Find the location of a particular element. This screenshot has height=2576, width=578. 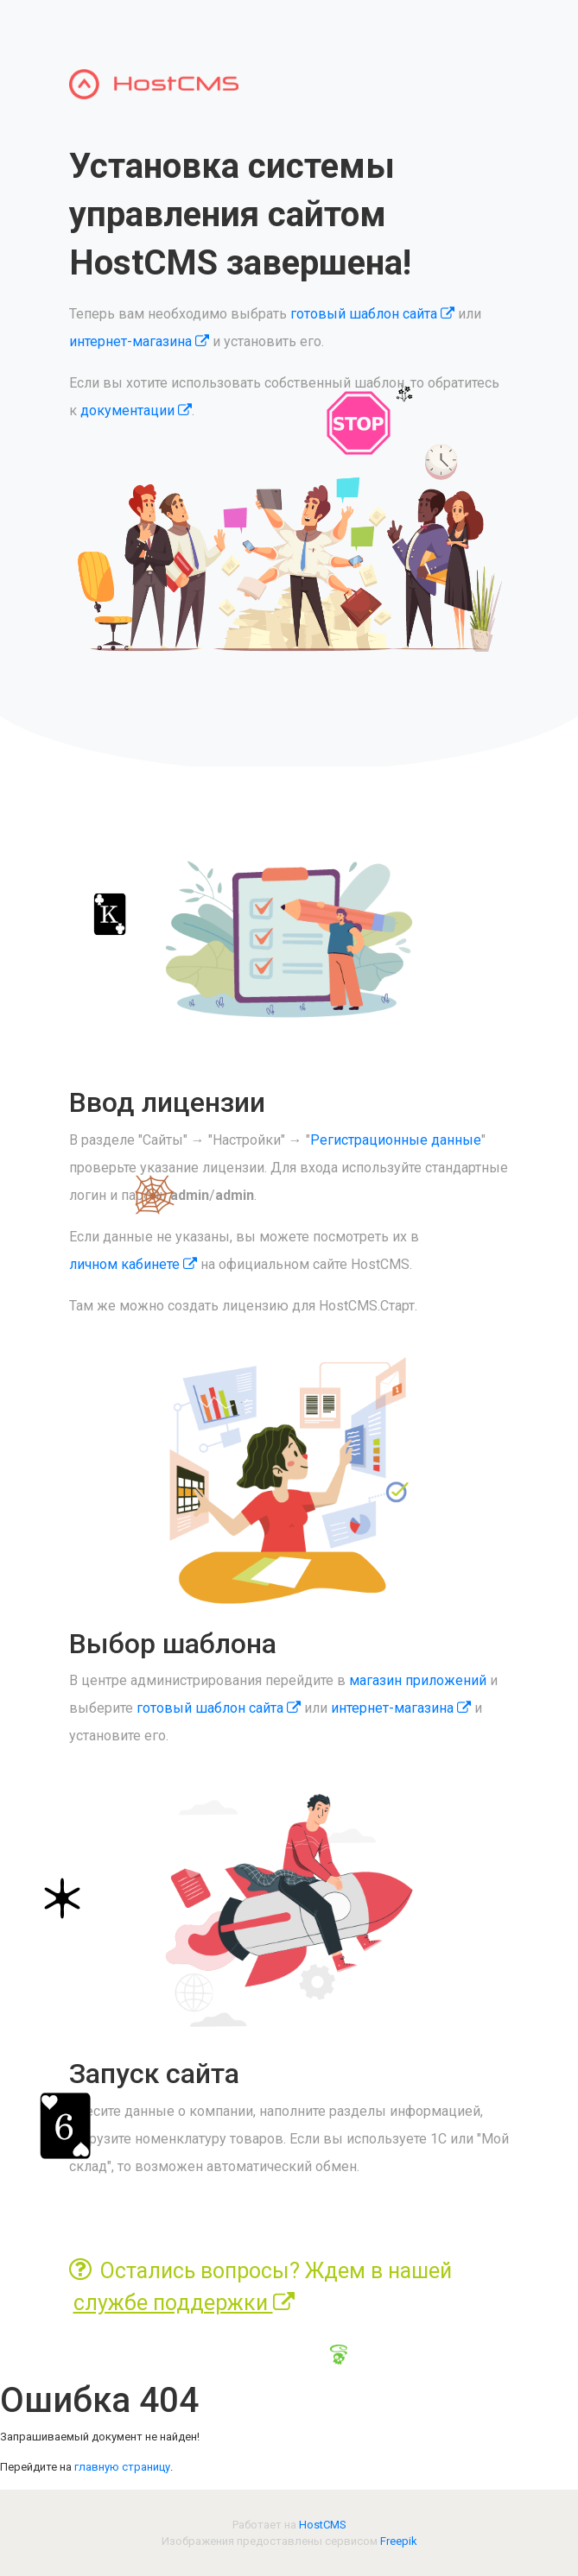

indicates cold or winter weather conditions is located at coordinates (62, 1898).